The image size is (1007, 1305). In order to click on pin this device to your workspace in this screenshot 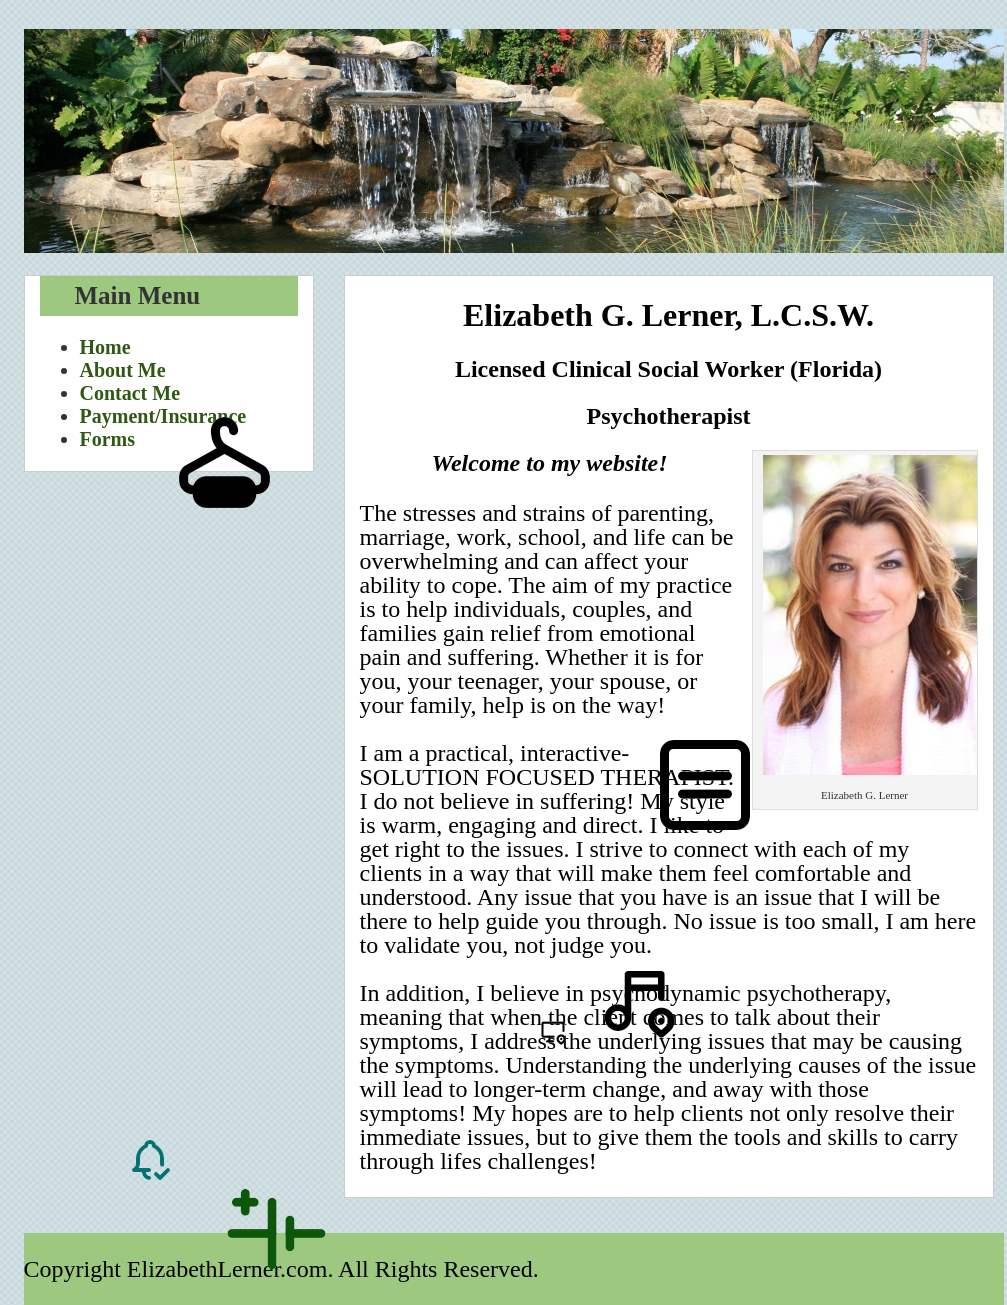, I will do `click(553, 1032)`.